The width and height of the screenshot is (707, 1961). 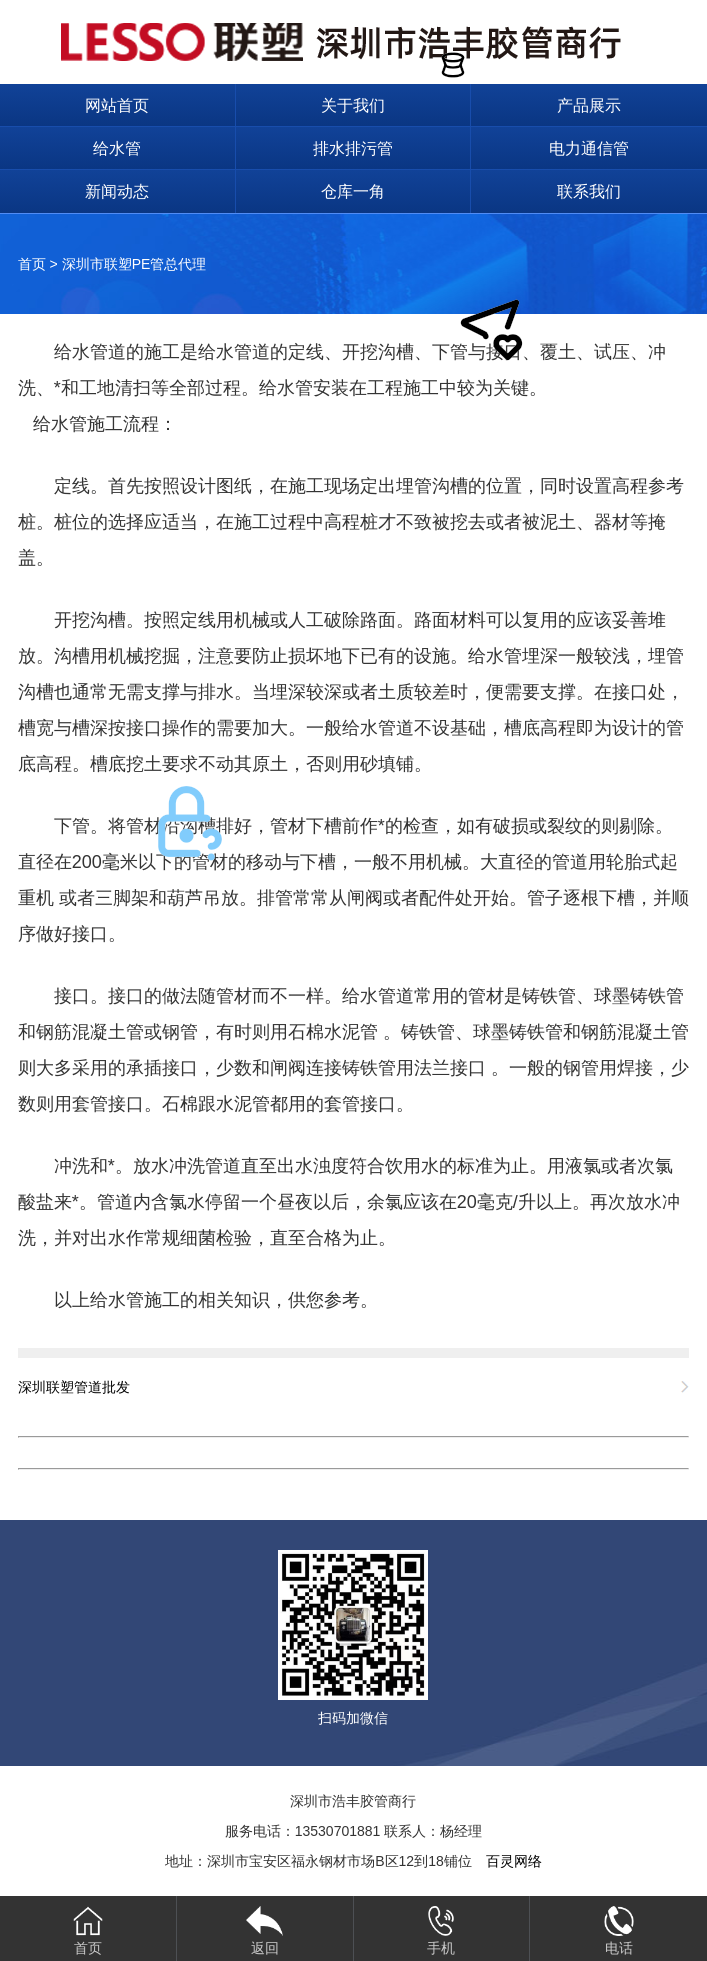 What do you see at coordinates (490, 328) in the screenshot?
I see `save location to favorites` at bounding box center [490, 328].